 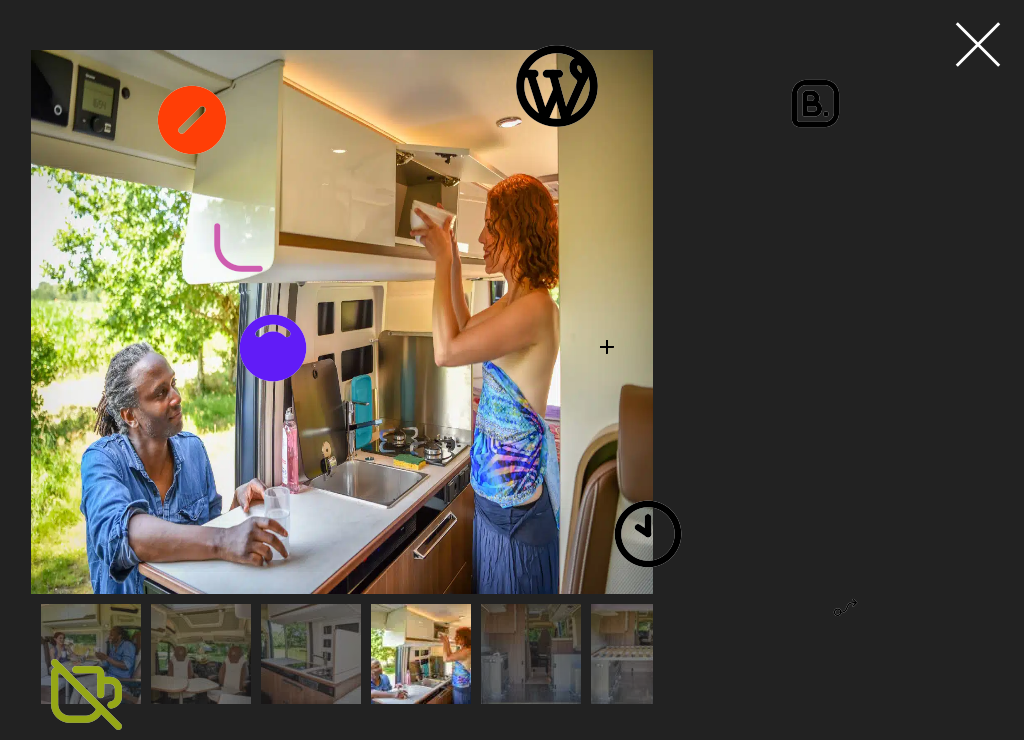 What do you see at coordinates (86, 694) in the screenshot?
I see `no beverages allowed` at bounding box center [86, 694].